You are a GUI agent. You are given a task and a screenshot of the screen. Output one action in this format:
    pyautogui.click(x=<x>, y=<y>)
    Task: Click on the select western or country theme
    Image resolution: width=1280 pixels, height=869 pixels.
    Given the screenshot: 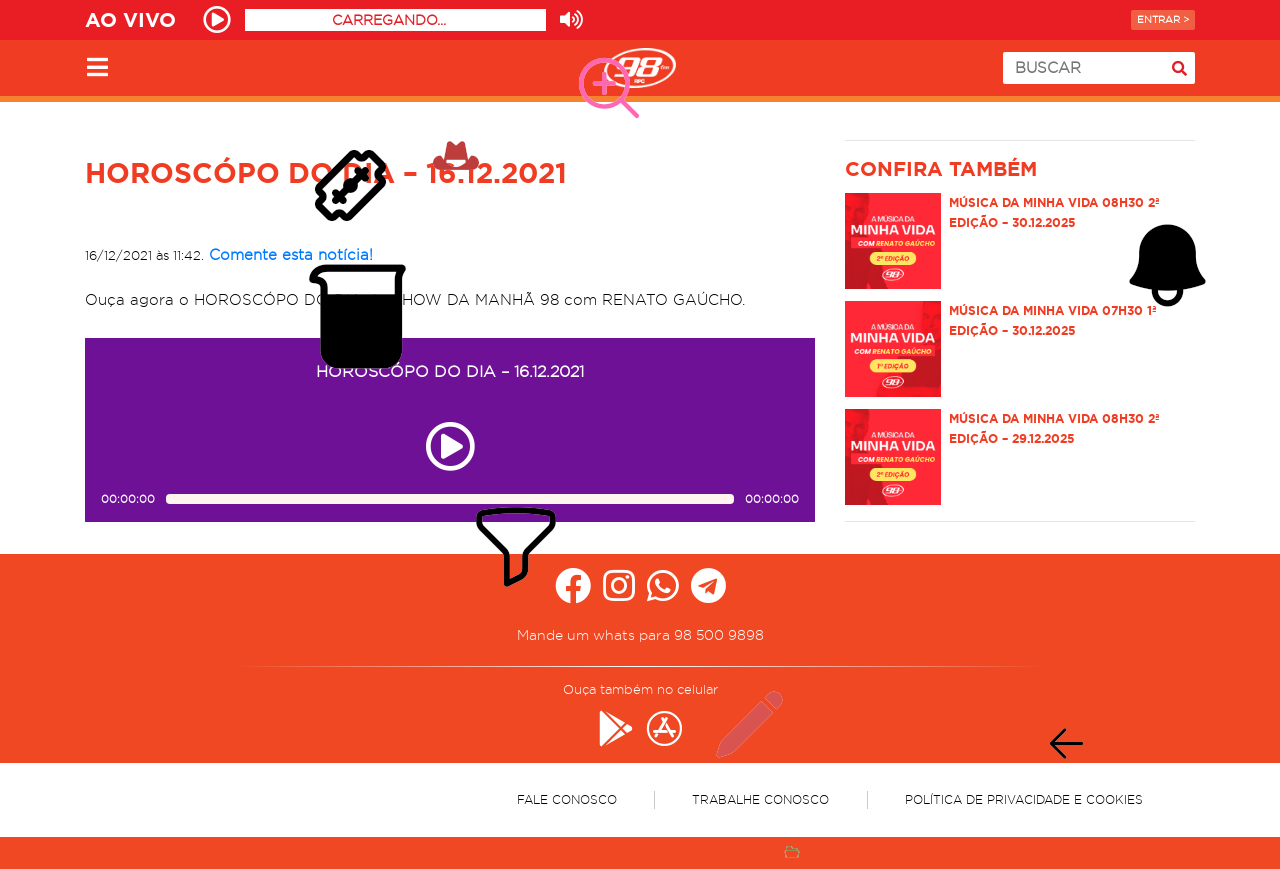 What is the action you would take?
    pyautogui.click(x=456, y=157)
    